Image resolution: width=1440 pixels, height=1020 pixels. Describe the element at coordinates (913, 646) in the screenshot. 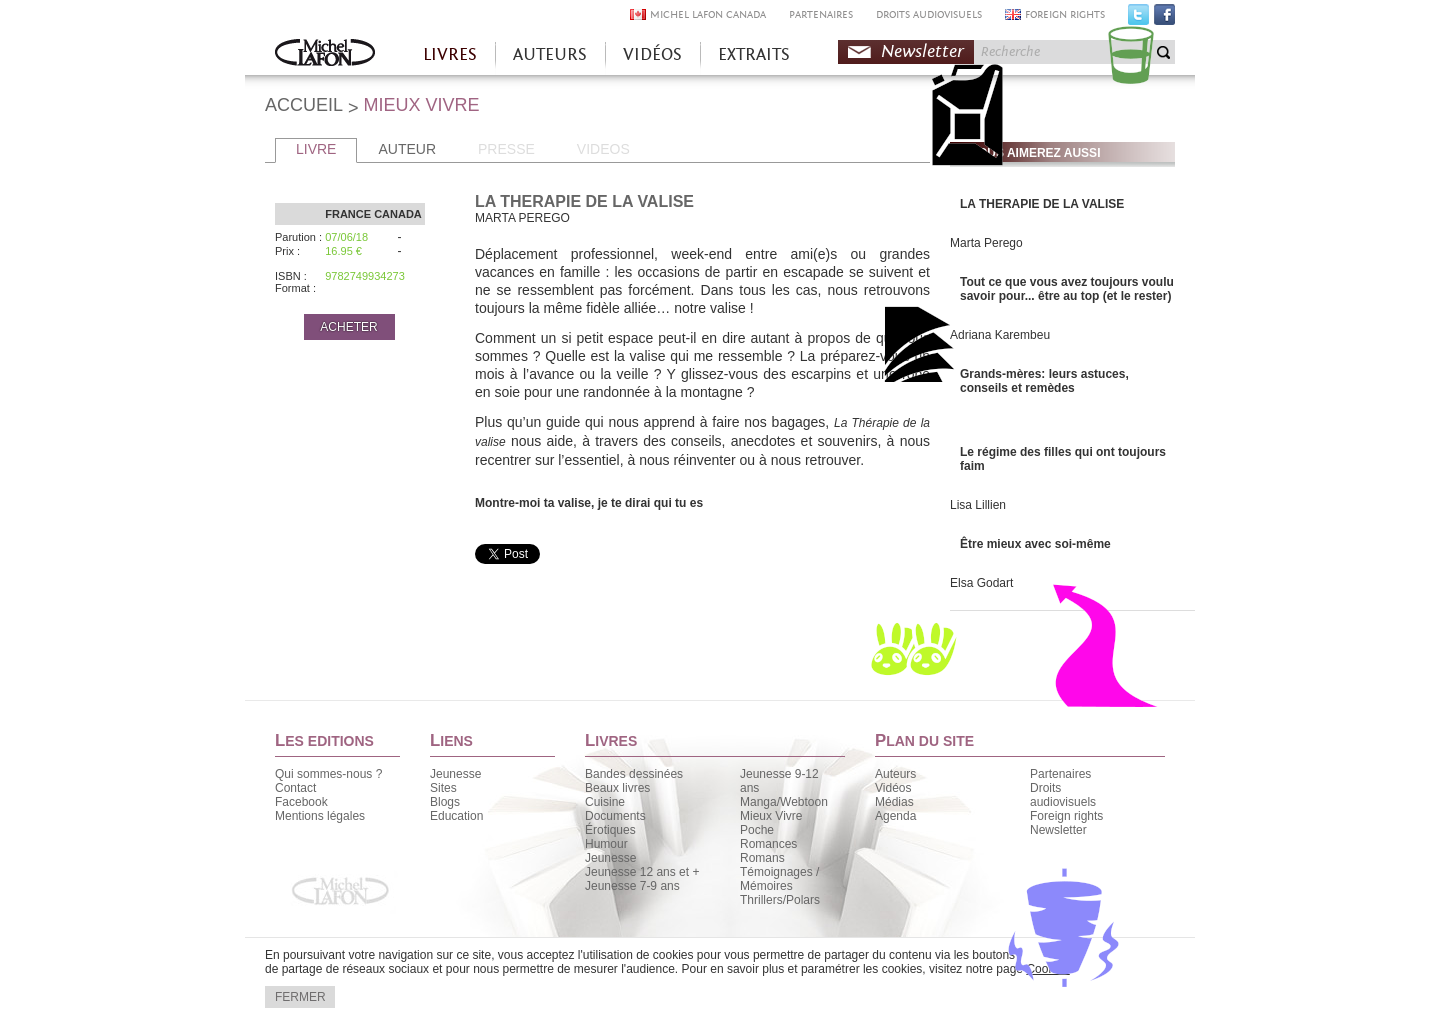

I see `equip bunny slippers cosmetic item` at that location.